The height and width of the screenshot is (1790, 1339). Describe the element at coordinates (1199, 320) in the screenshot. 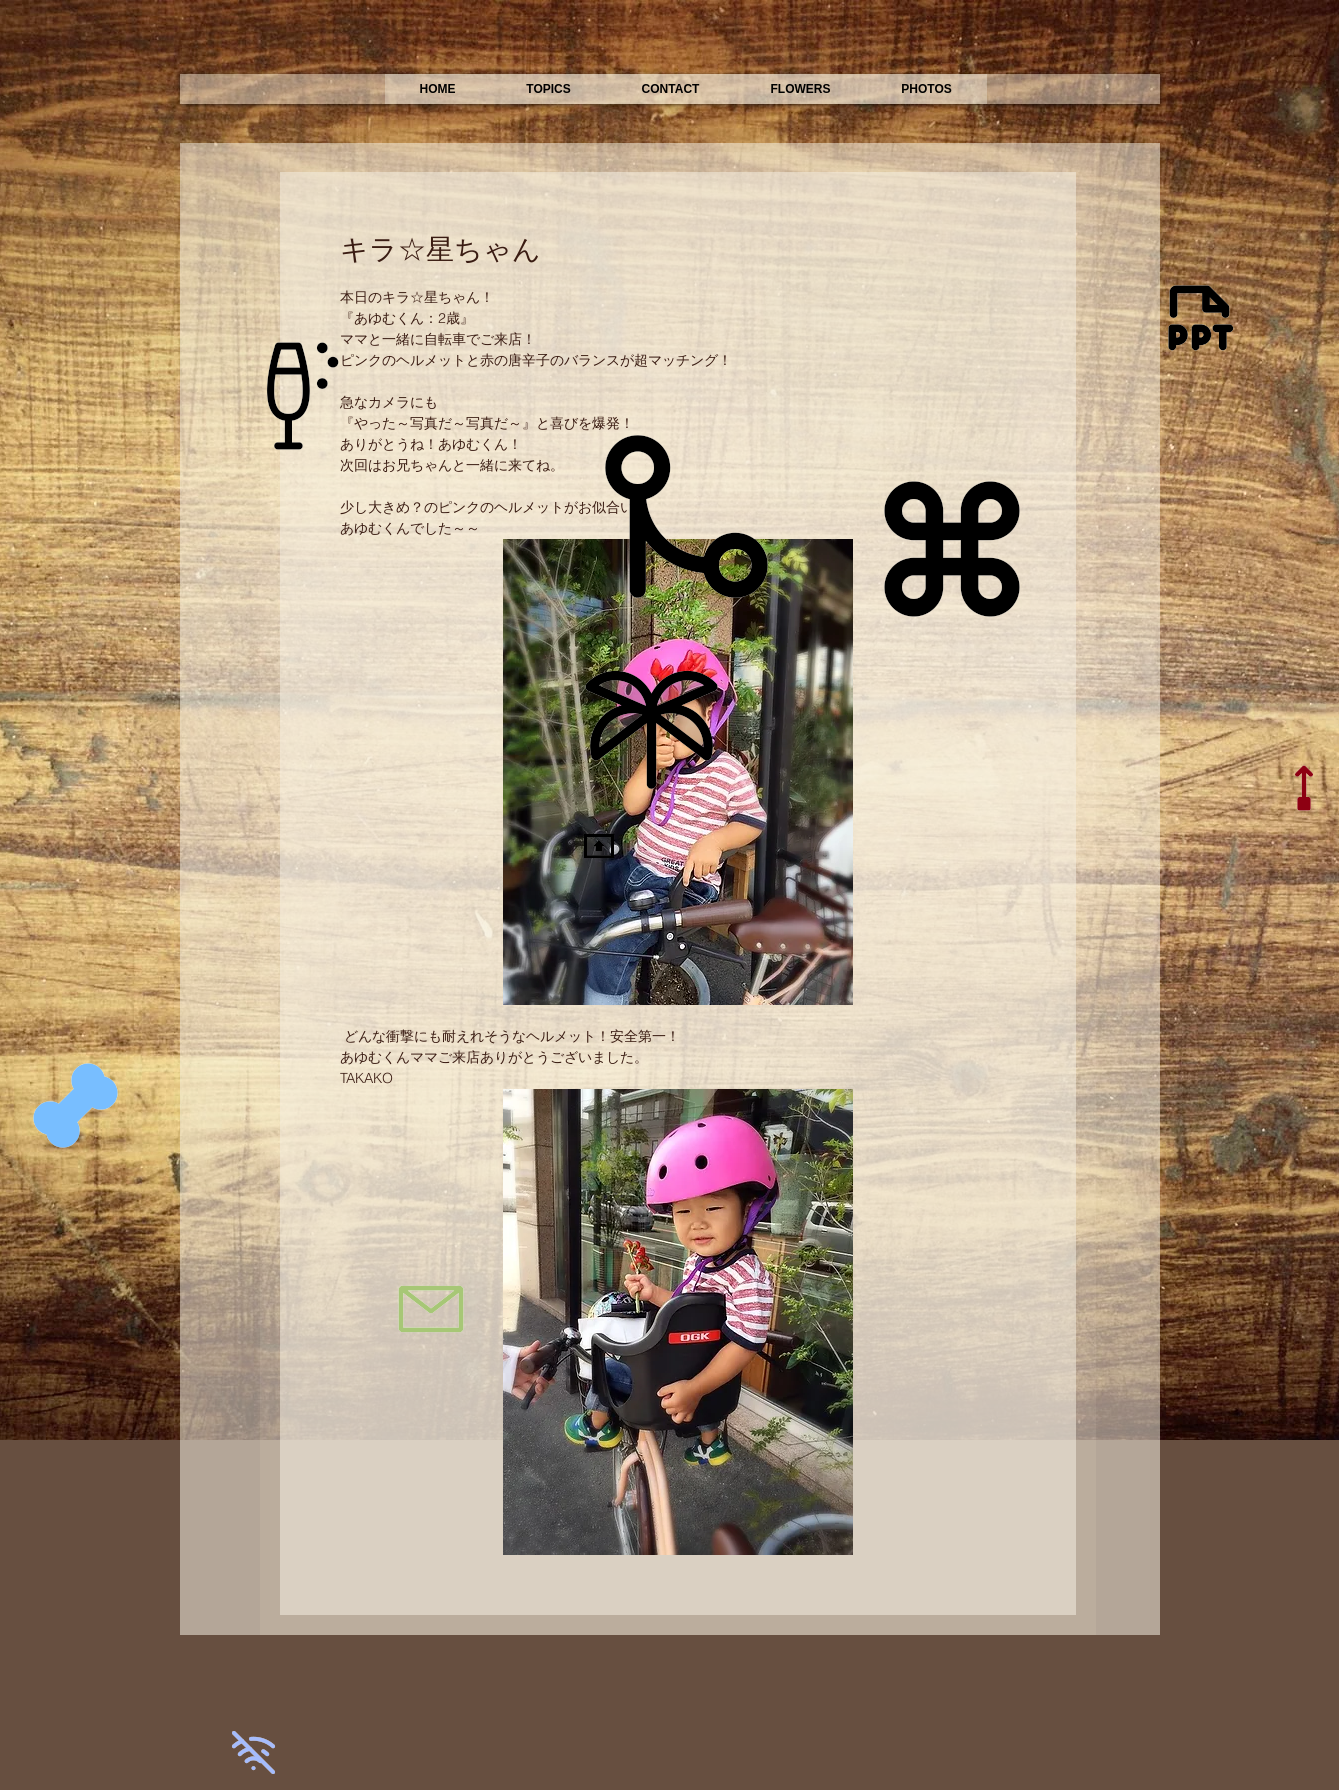

I see `open a PowerPoint presentation file` at that location.